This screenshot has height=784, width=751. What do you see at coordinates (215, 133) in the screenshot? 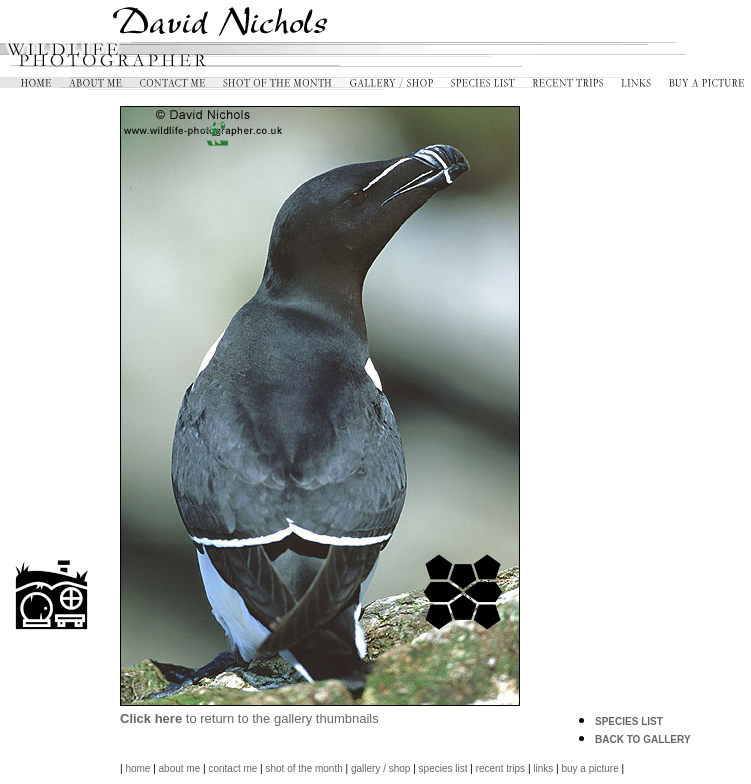
I see `the fool tarot card icon` at bounding box center [215, 133].